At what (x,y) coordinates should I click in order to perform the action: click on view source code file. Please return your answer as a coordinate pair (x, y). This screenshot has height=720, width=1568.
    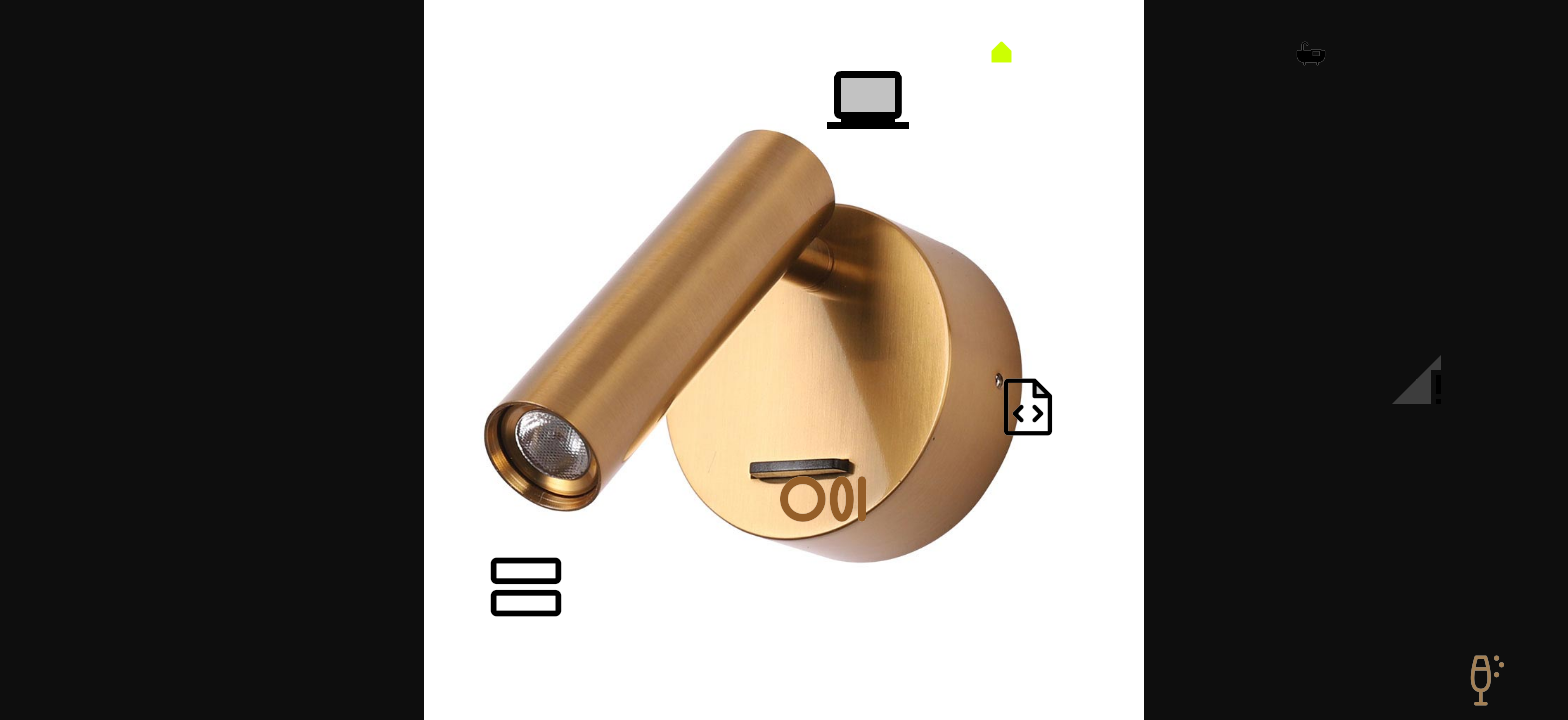
    Looking at the image, I should click on (1028, 407).